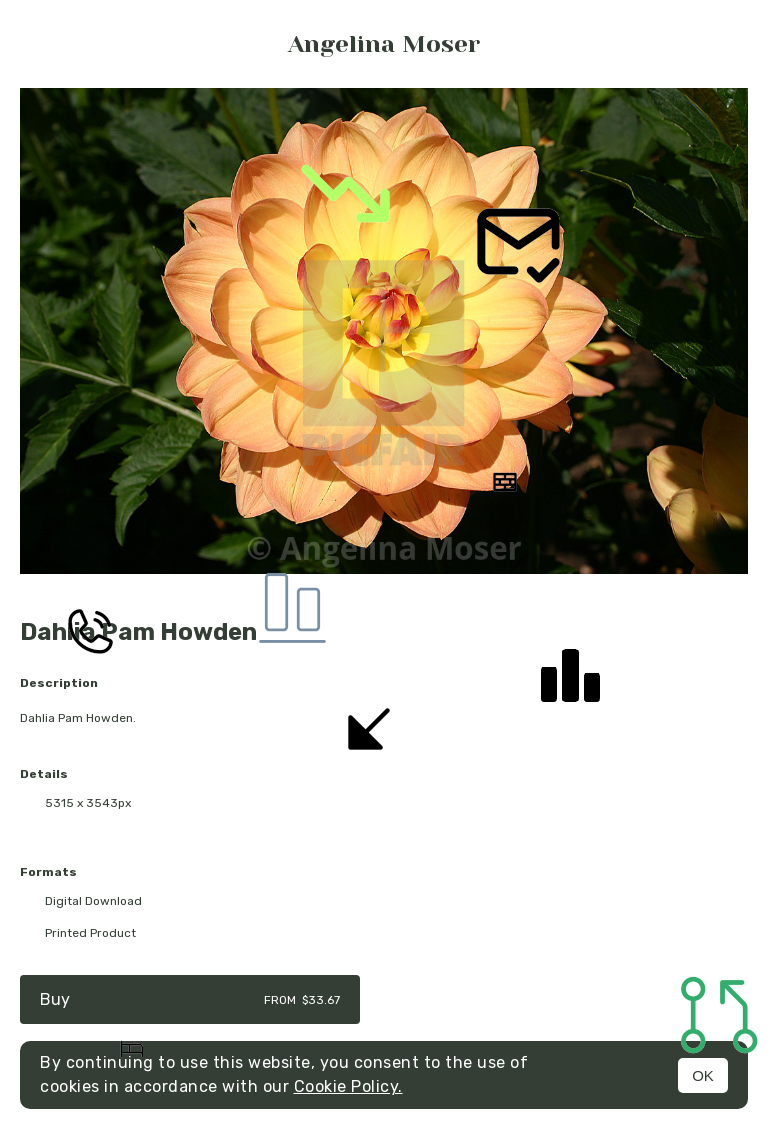  I want to click on email sent successfully, so click(518, 241).